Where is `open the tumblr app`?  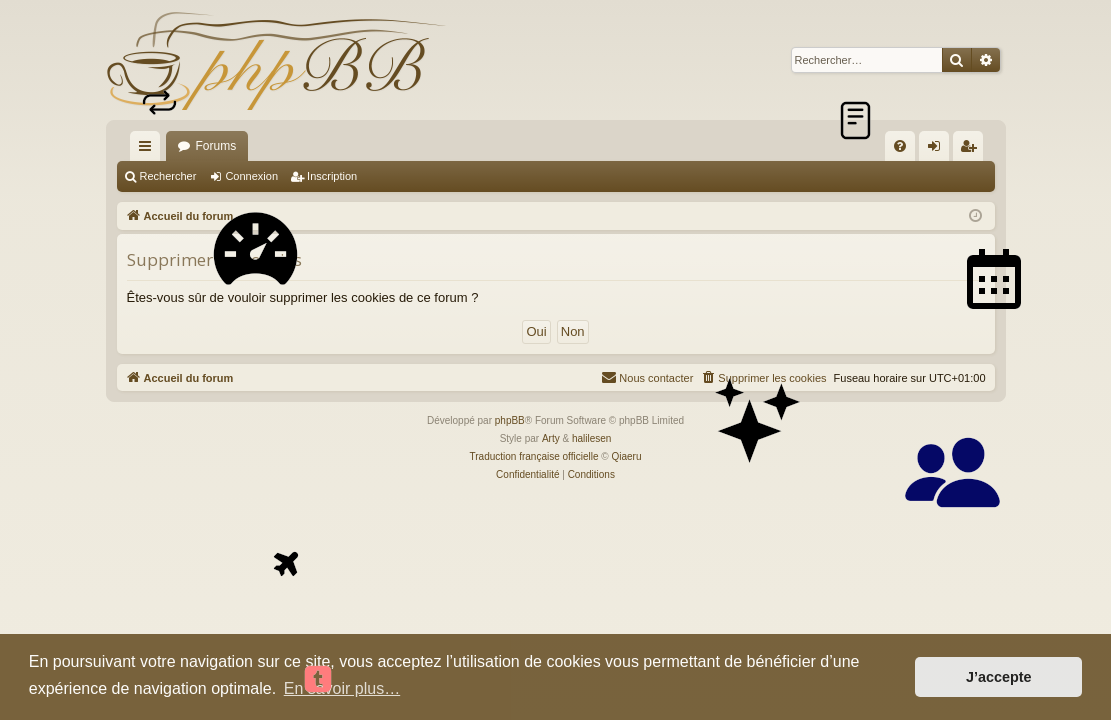 open the tumblr app is located at coordinates (318, 679).